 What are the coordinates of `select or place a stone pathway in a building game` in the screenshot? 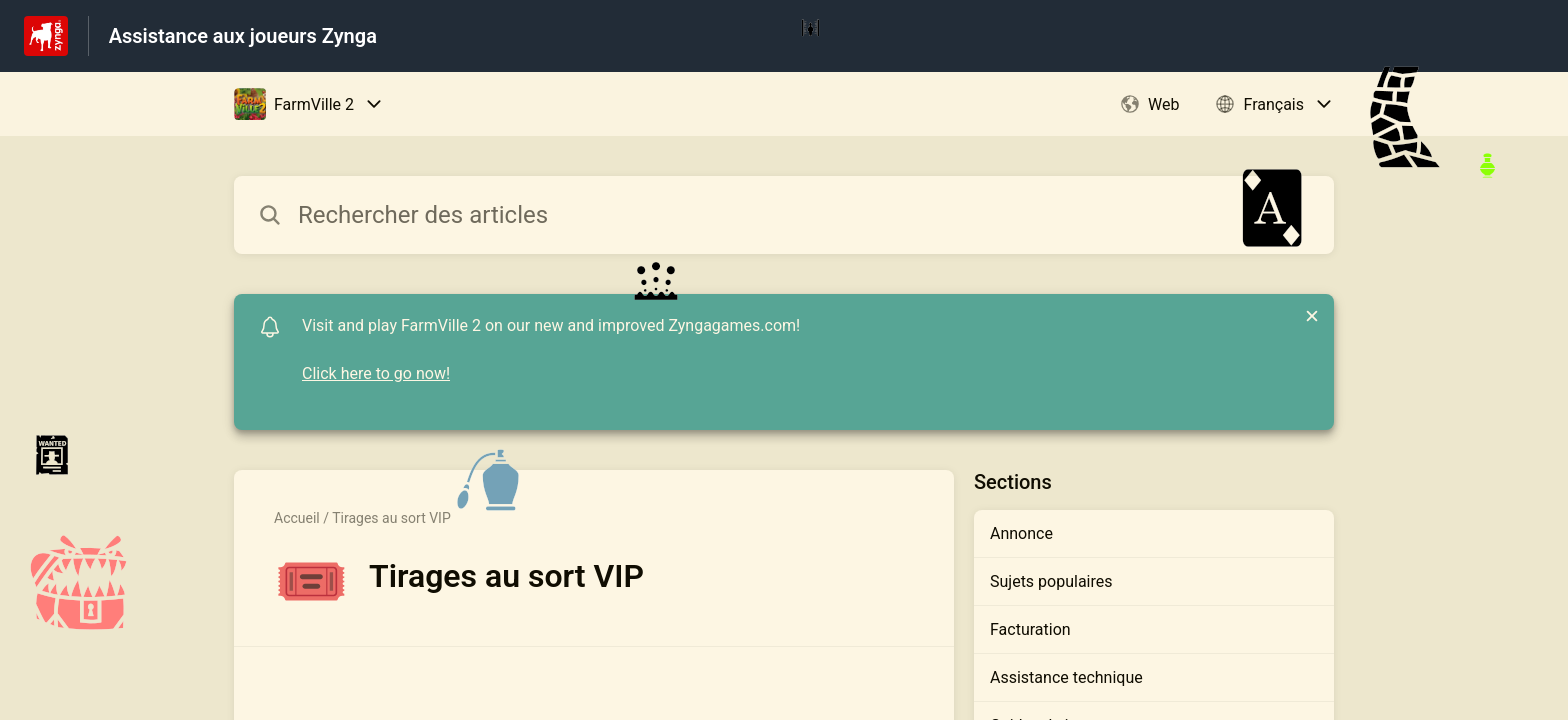 It's located at (1405, 117).